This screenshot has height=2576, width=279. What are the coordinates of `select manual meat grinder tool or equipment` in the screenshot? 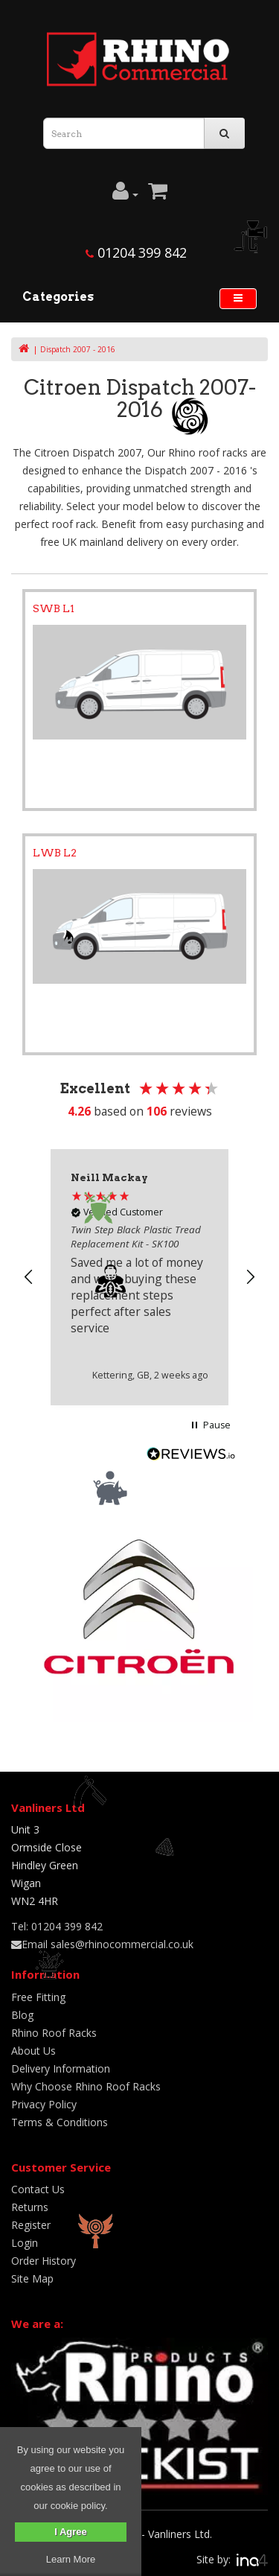 It's located at (251, 237).